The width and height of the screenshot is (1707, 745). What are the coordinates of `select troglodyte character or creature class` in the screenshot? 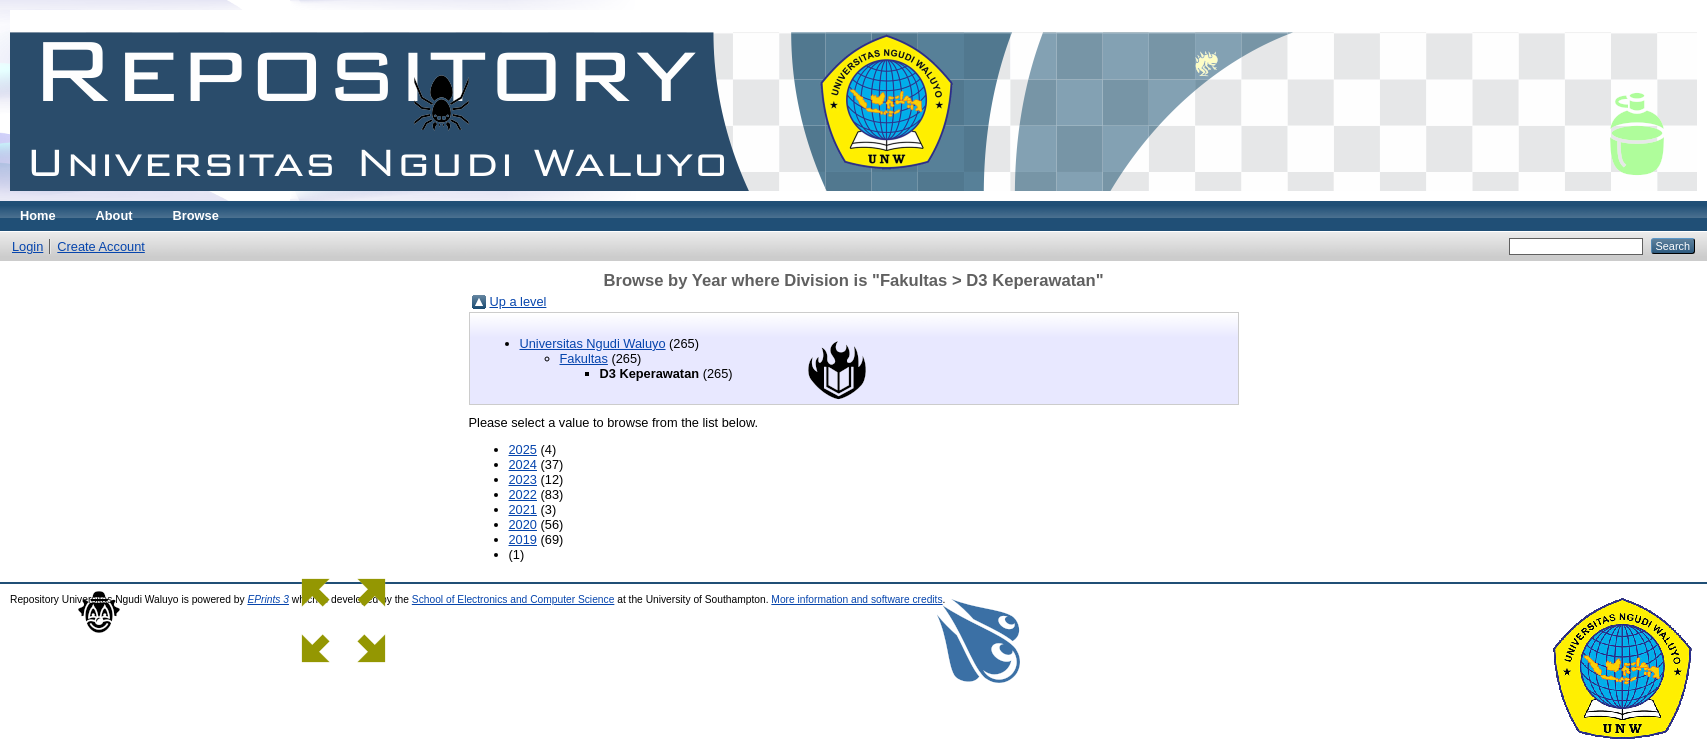 It's located at (1206, 63).